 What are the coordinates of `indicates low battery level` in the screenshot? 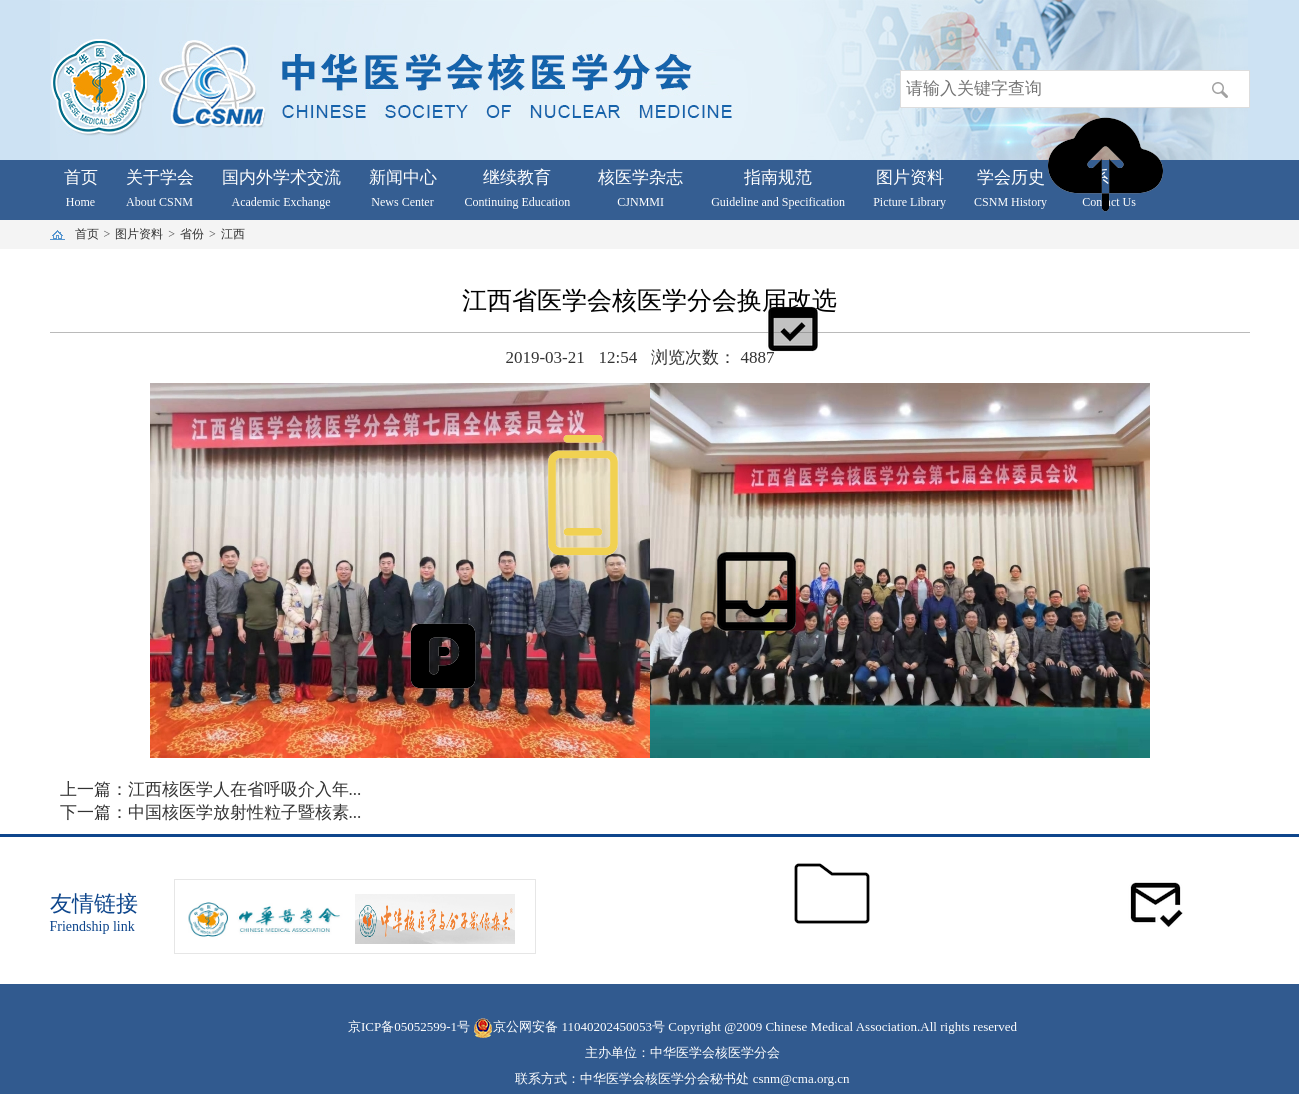 It's located at (583, 497).